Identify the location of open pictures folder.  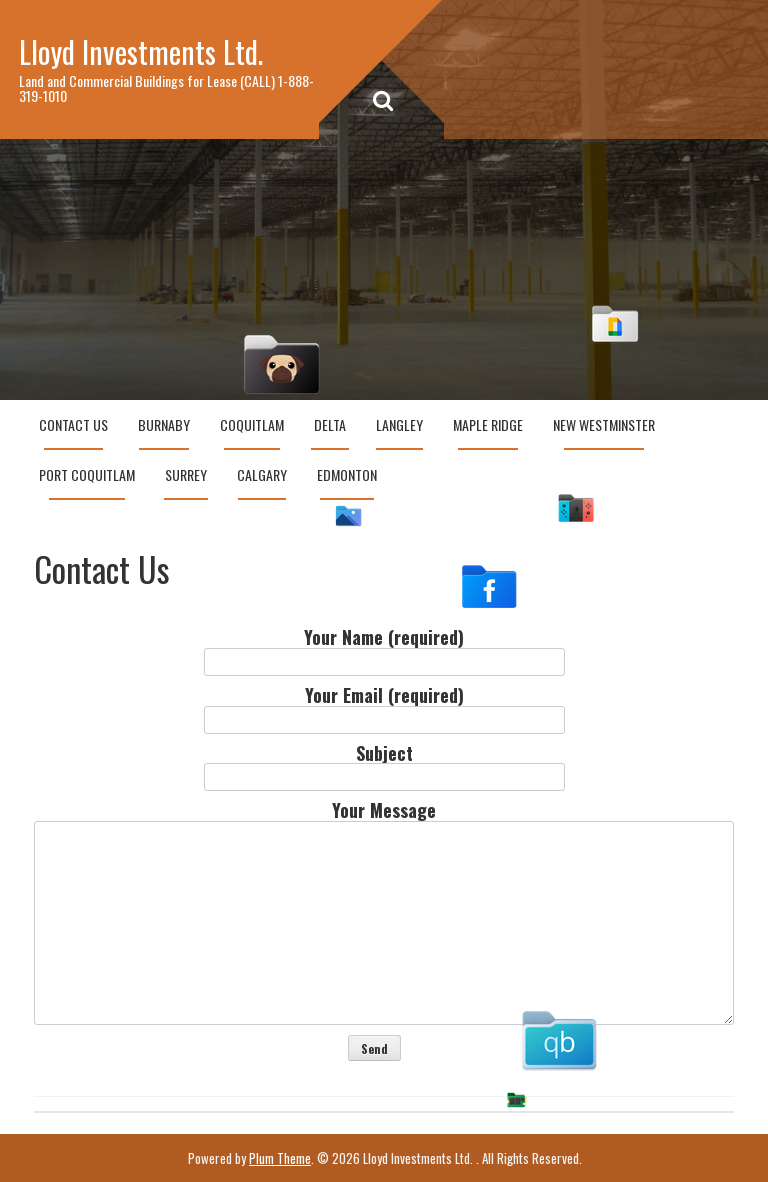
(348, 516).